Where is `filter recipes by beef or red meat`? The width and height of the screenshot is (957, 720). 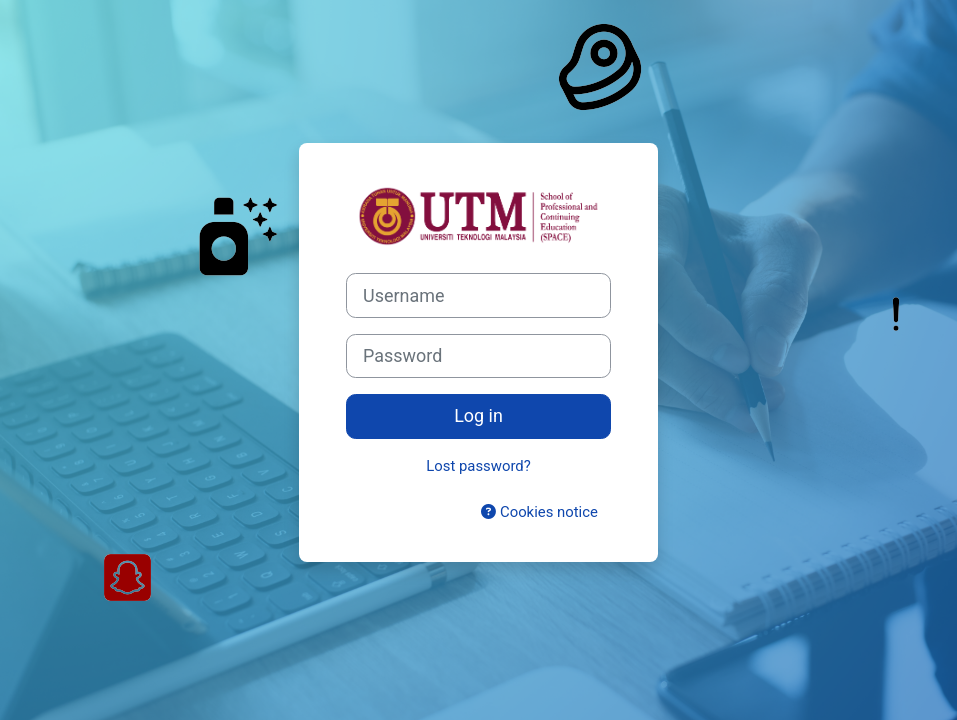 filter recipes by beef or red meat is located at coordinates (602, 67).